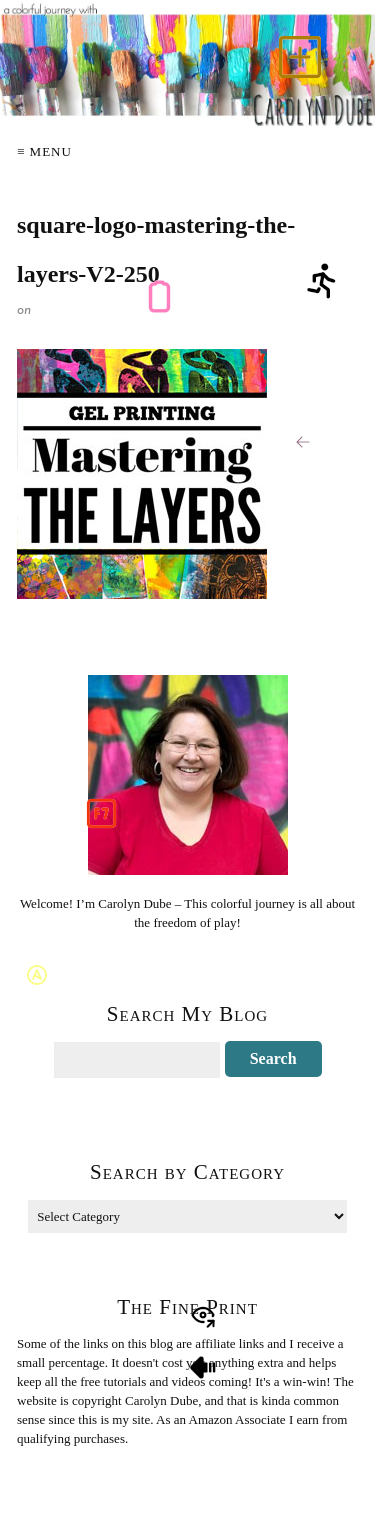 The width and height of the screenshot is (375, 1523). I want to click on go back to previous section, so click(202, 1367).